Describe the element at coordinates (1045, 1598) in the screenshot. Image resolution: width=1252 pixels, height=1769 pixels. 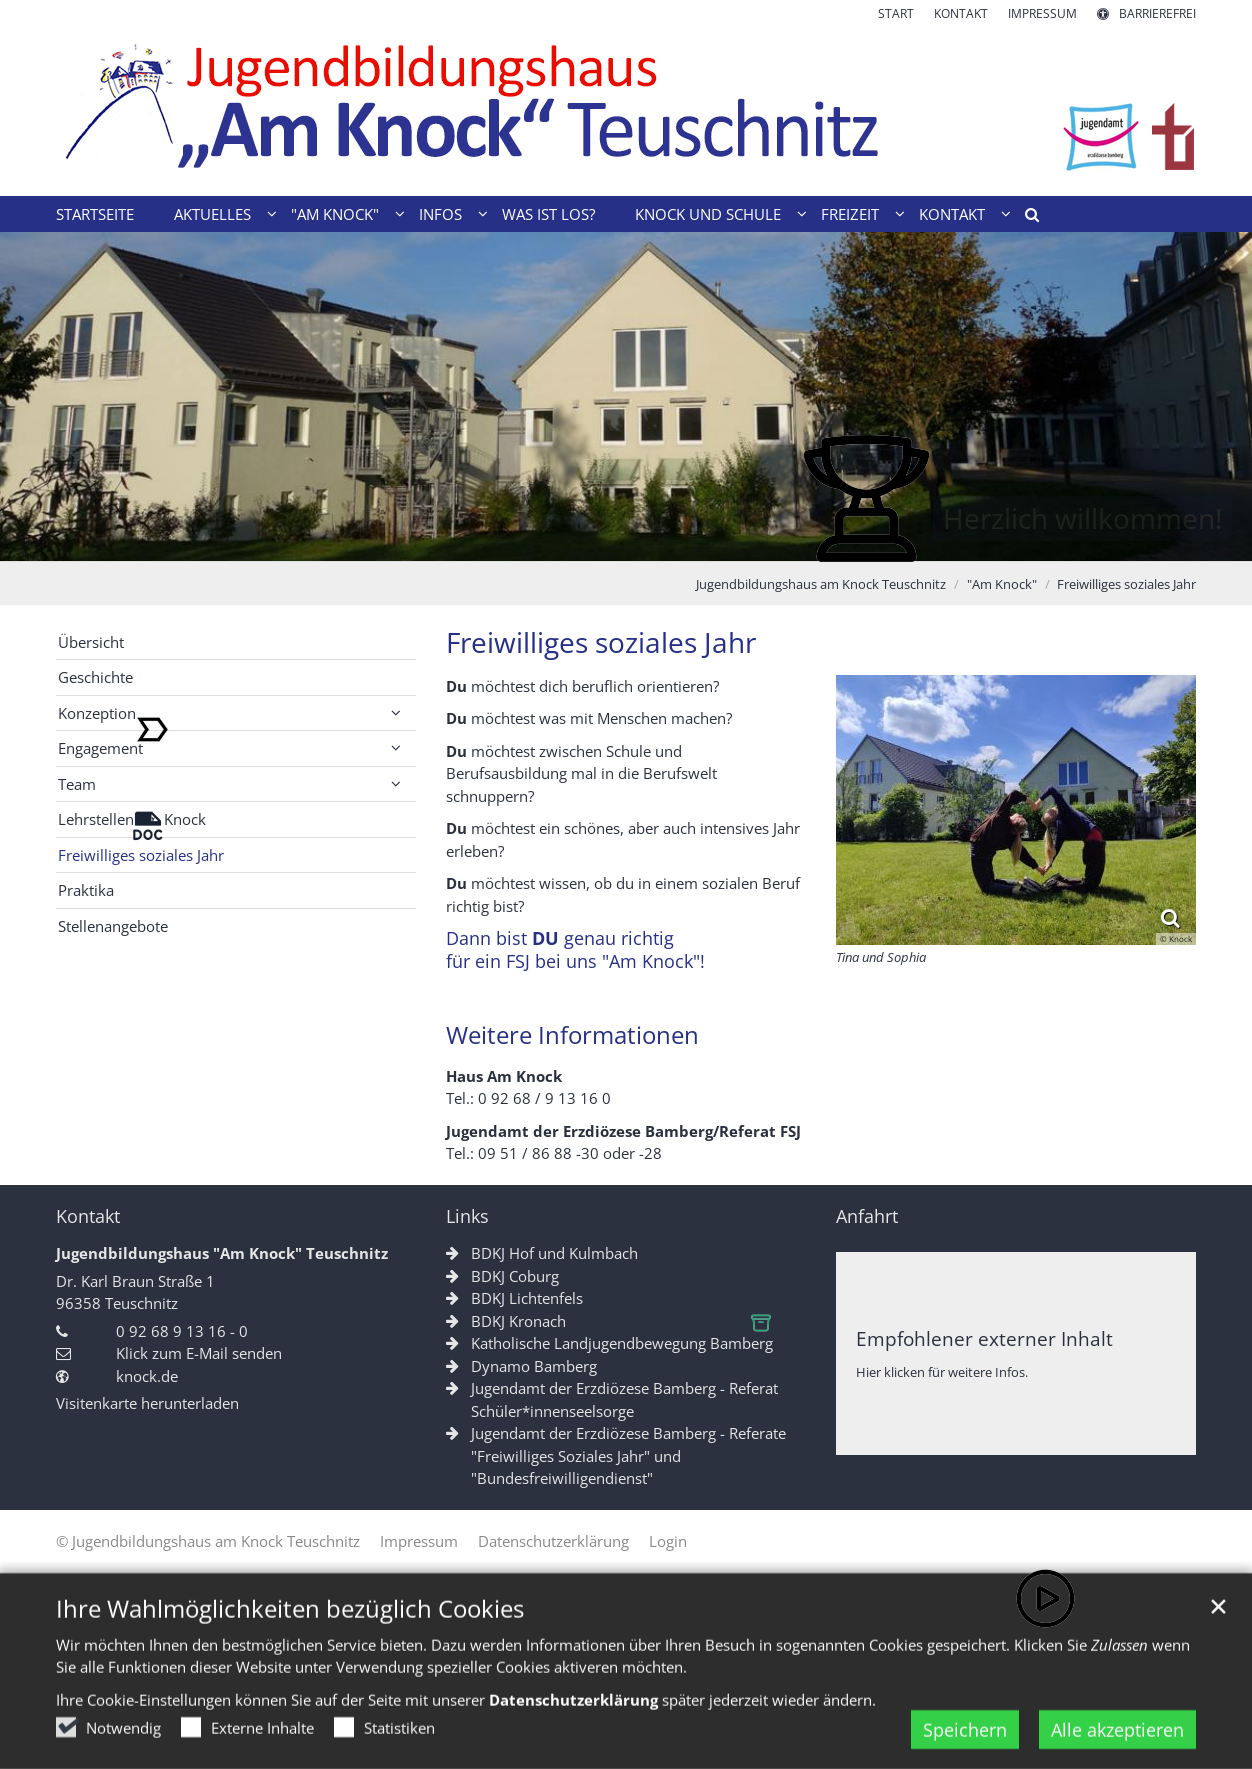
I see `play media or video content` at that location.